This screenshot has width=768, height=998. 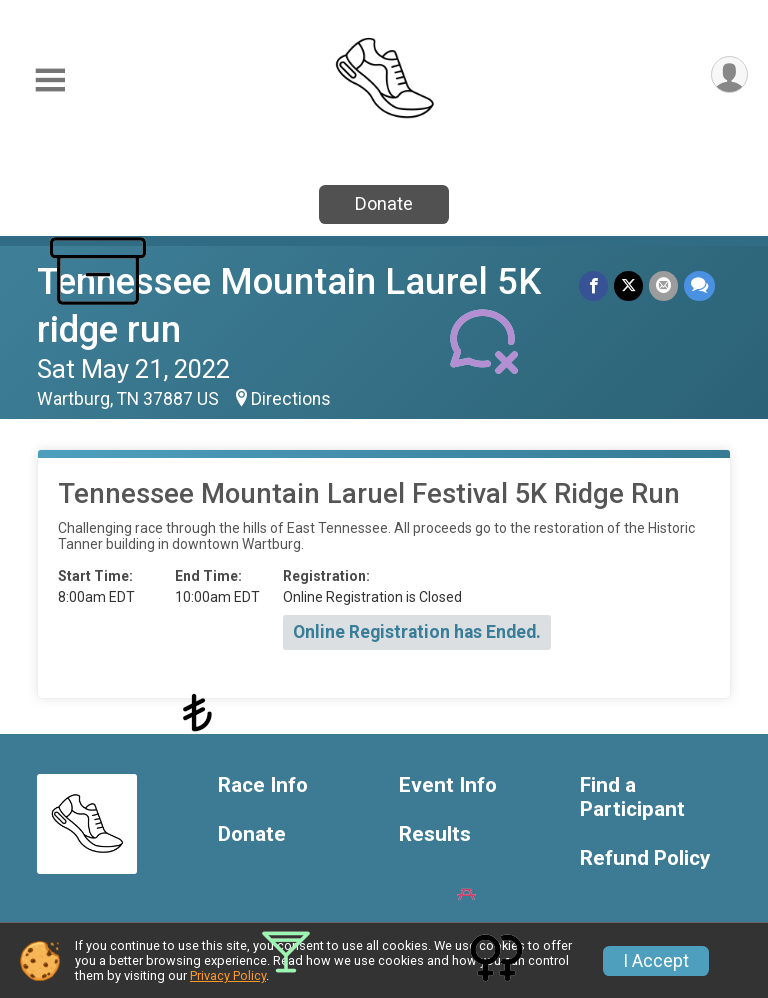 I want to click on indicates female/female relationship or partnership, so click(x=496, y=956).